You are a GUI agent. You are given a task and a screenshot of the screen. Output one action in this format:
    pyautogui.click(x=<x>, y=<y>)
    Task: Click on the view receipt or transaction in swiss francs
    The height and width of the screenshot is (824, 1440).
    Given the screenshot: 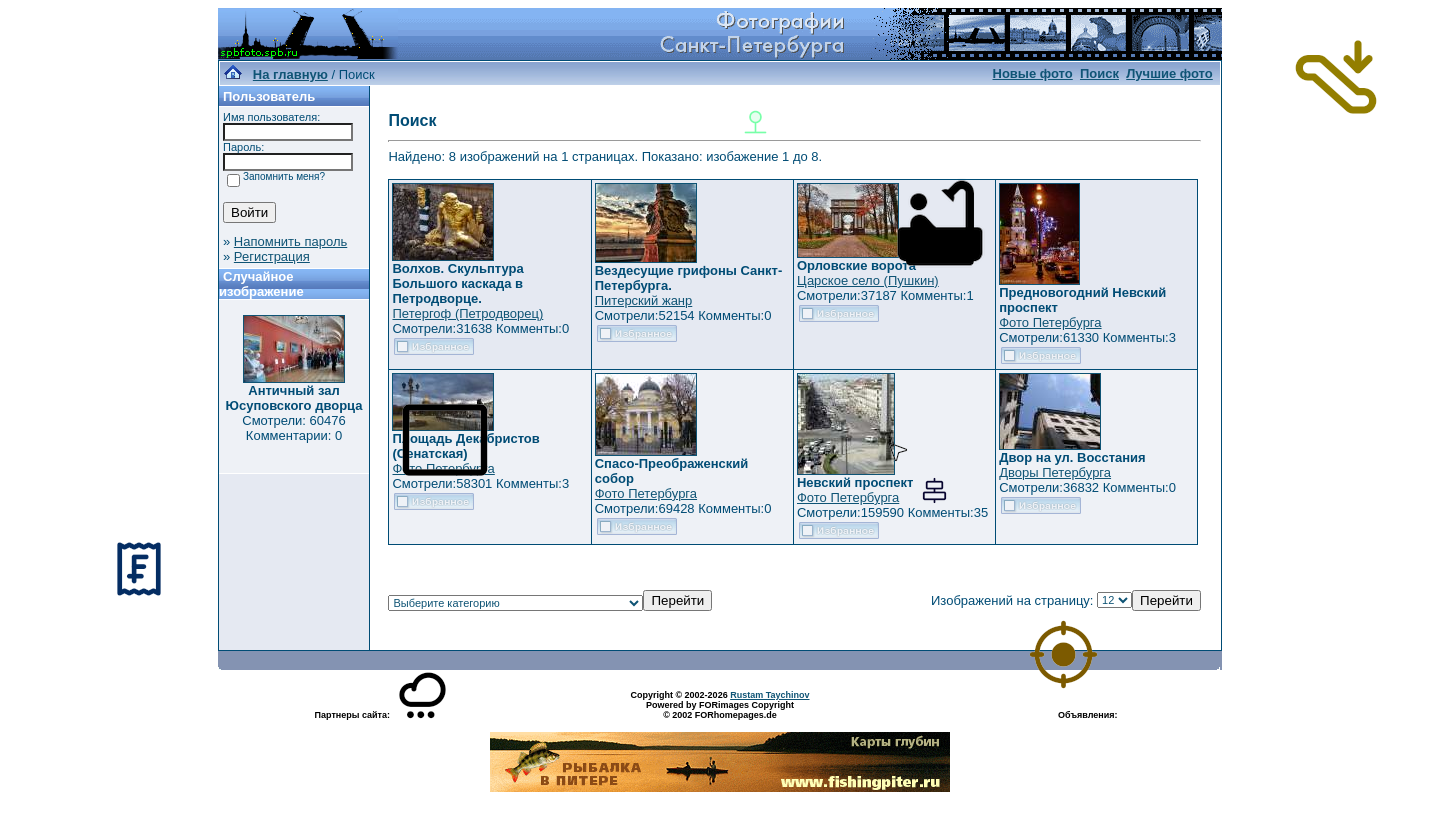 What is the action you would take?
    pyautogui.click(x=139, y=569)
    